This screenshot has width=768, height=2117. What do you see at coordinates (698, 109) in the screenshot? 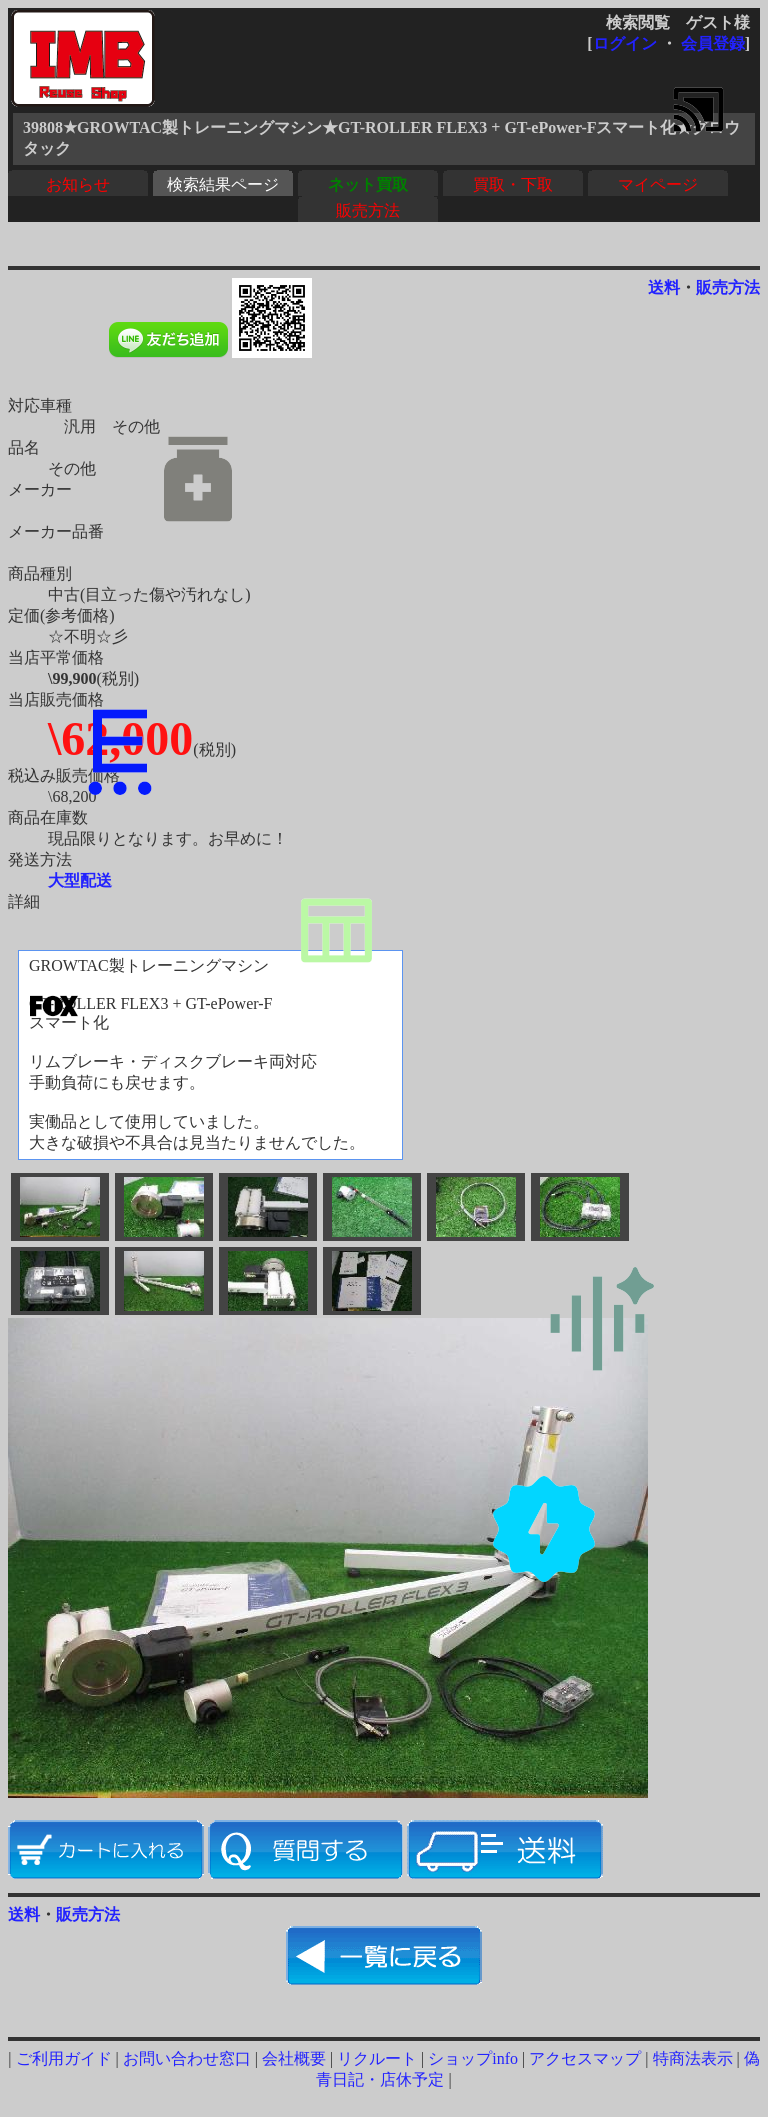
I see `cast your screen to a nearby device` at bounding box center [698, 109].